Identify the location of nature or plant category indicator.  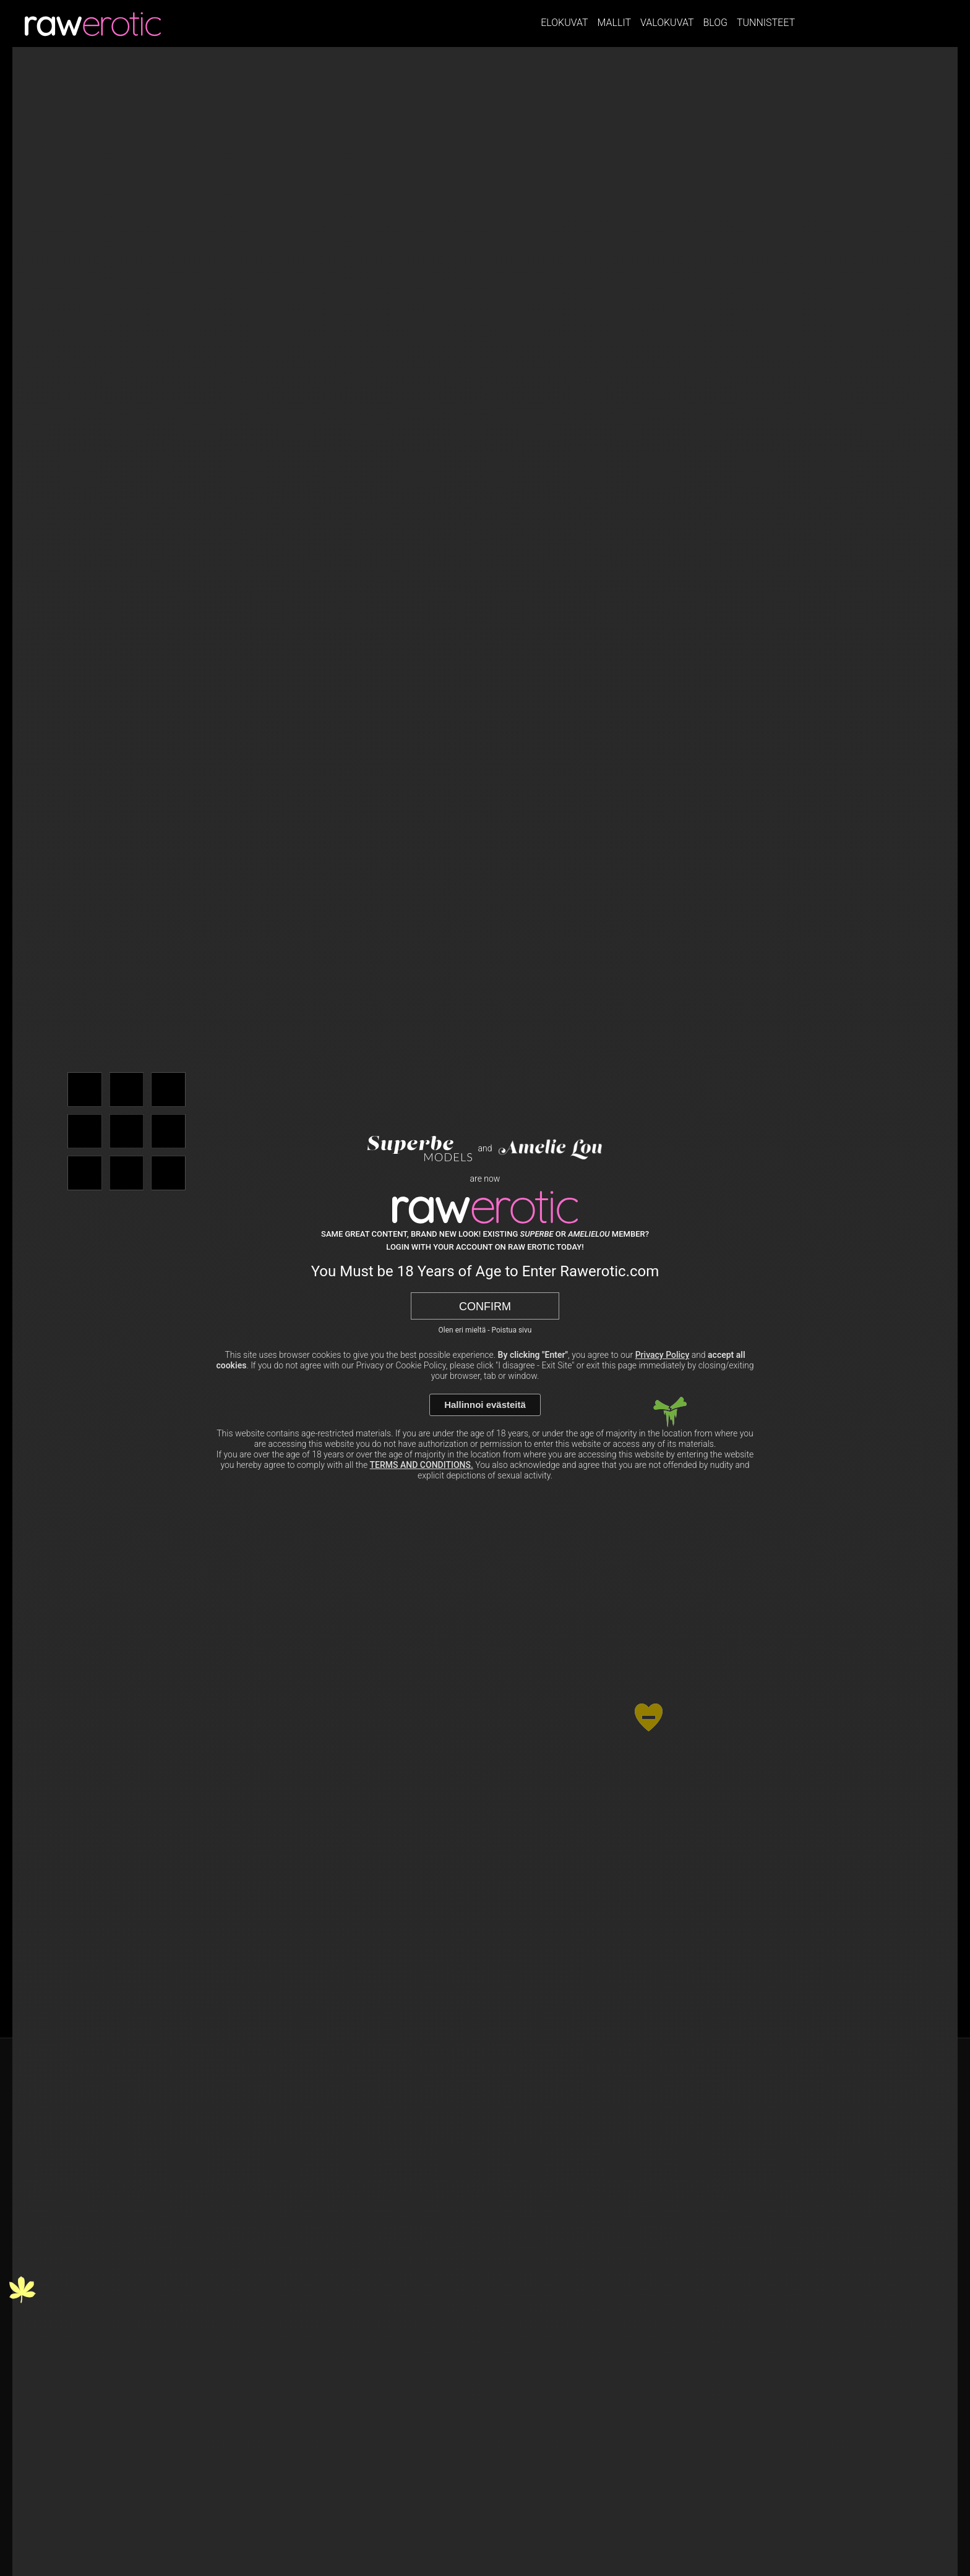
(22, 2289).